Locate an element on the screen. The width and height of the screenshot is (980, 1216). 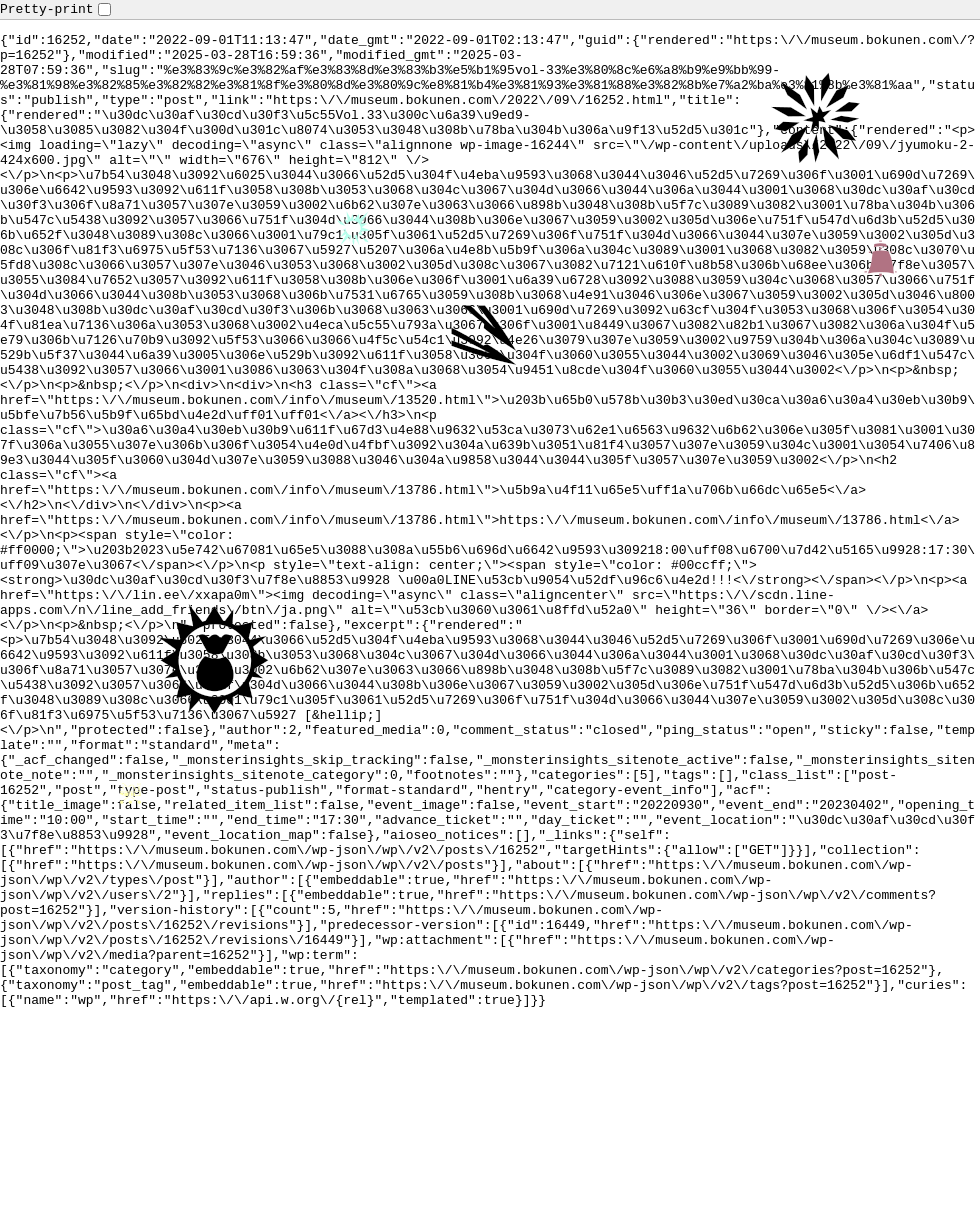
view mars rover mission details is located at coordinates (130, 793).